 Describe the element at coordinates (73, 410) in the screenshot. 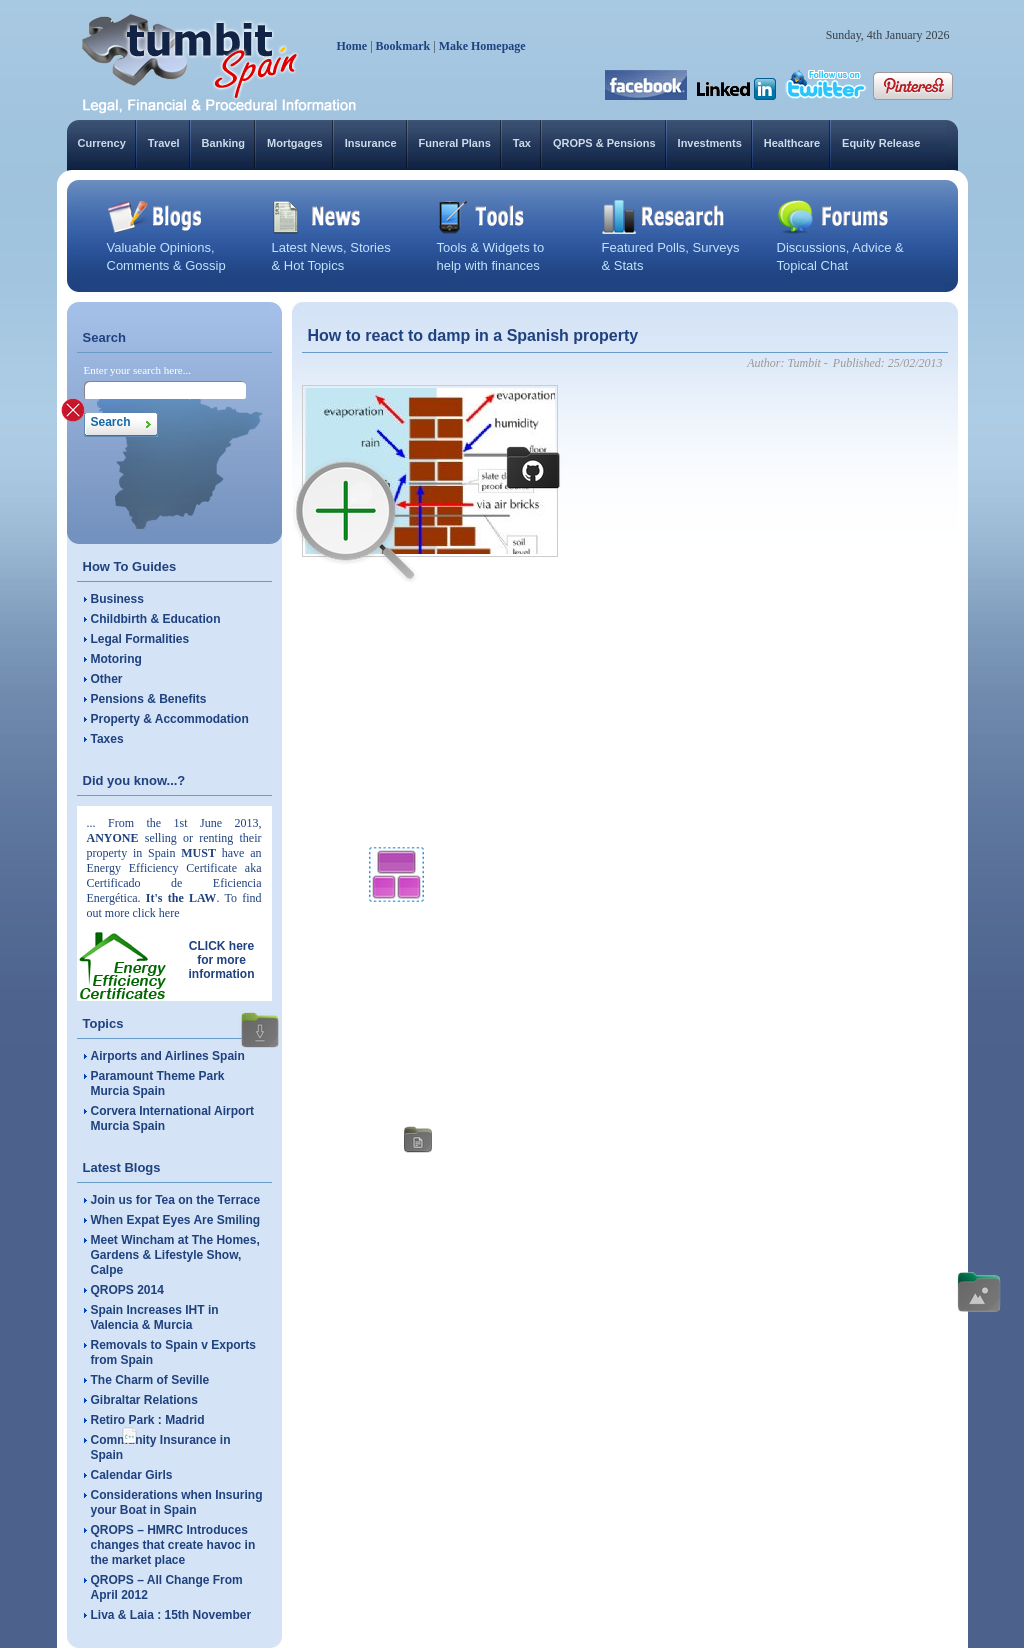

I see `indicates a sync error with a shared file or folder` at that location.